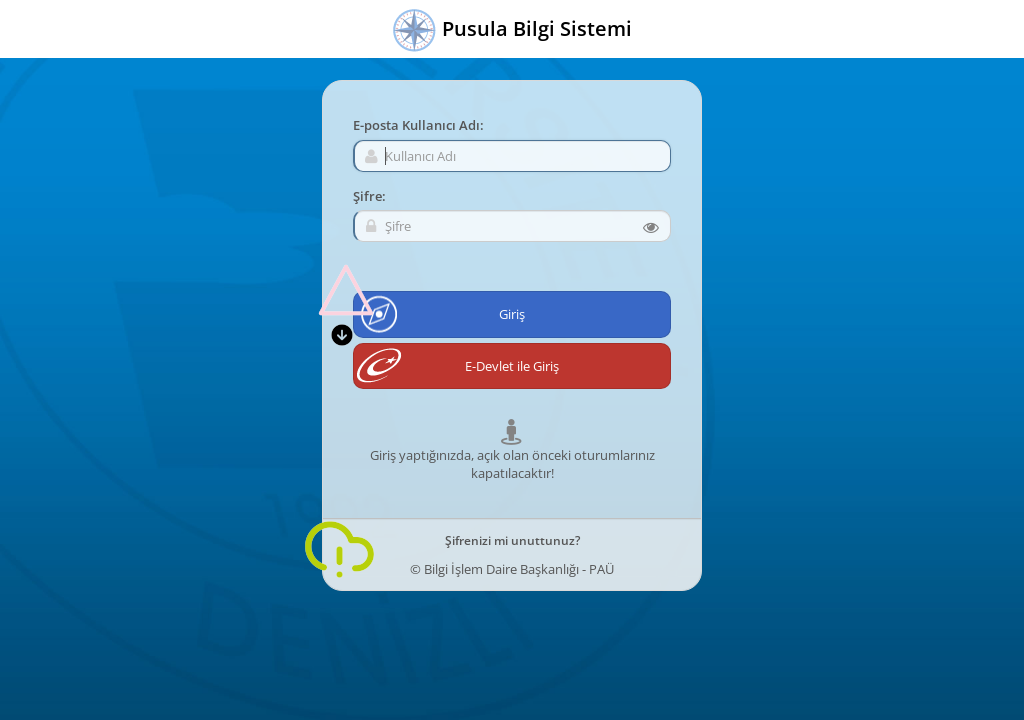 The height and width of the screenshot is (720, 1024). I want to click on indicates a warning or caution state, so click(346, 290).